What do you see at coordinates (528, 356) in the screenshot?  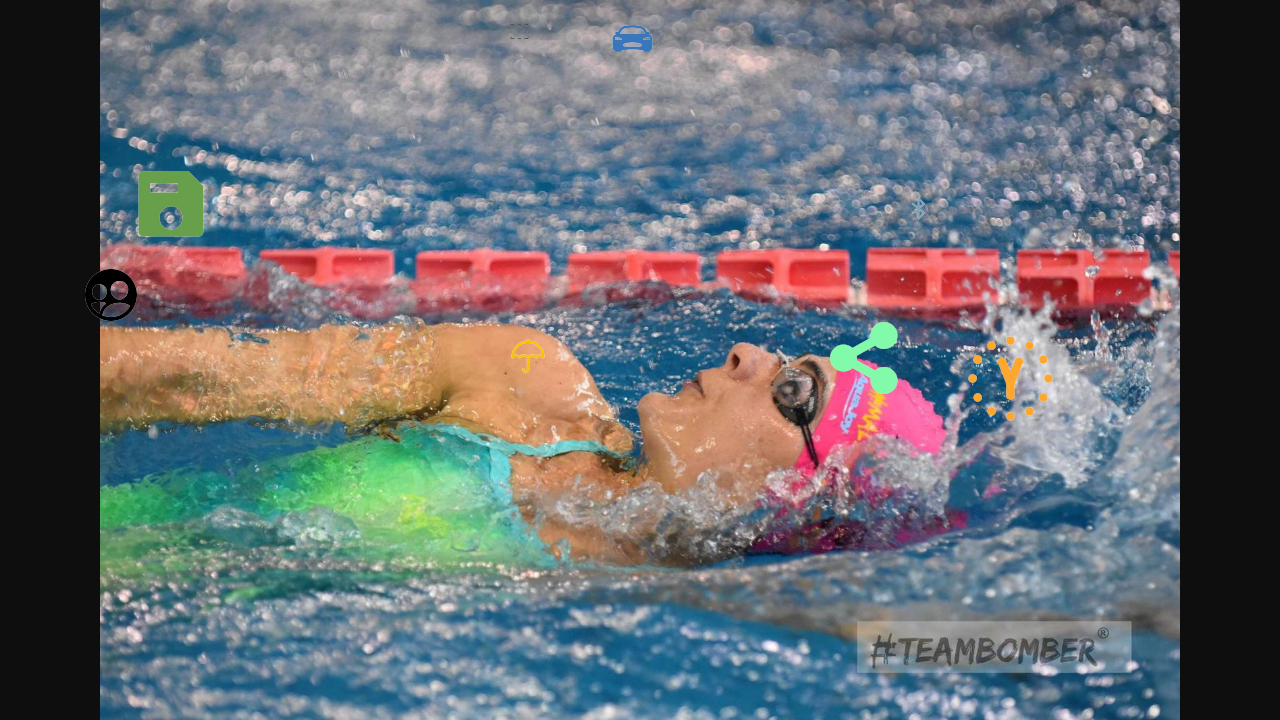 I see `view weather protection or rain forecast` at bounding box center [528, 356].